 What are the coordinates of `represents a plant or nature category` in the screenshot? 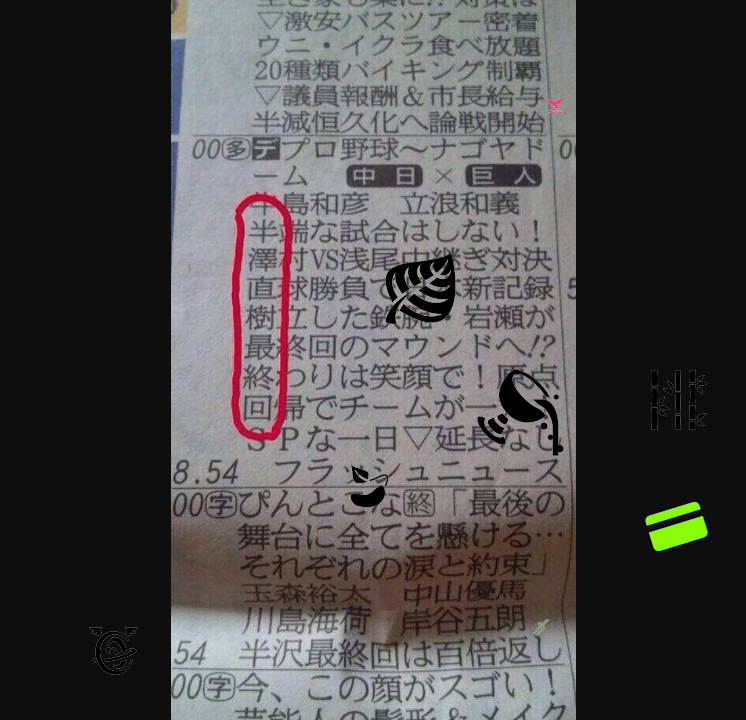 It's located at (420, 288).